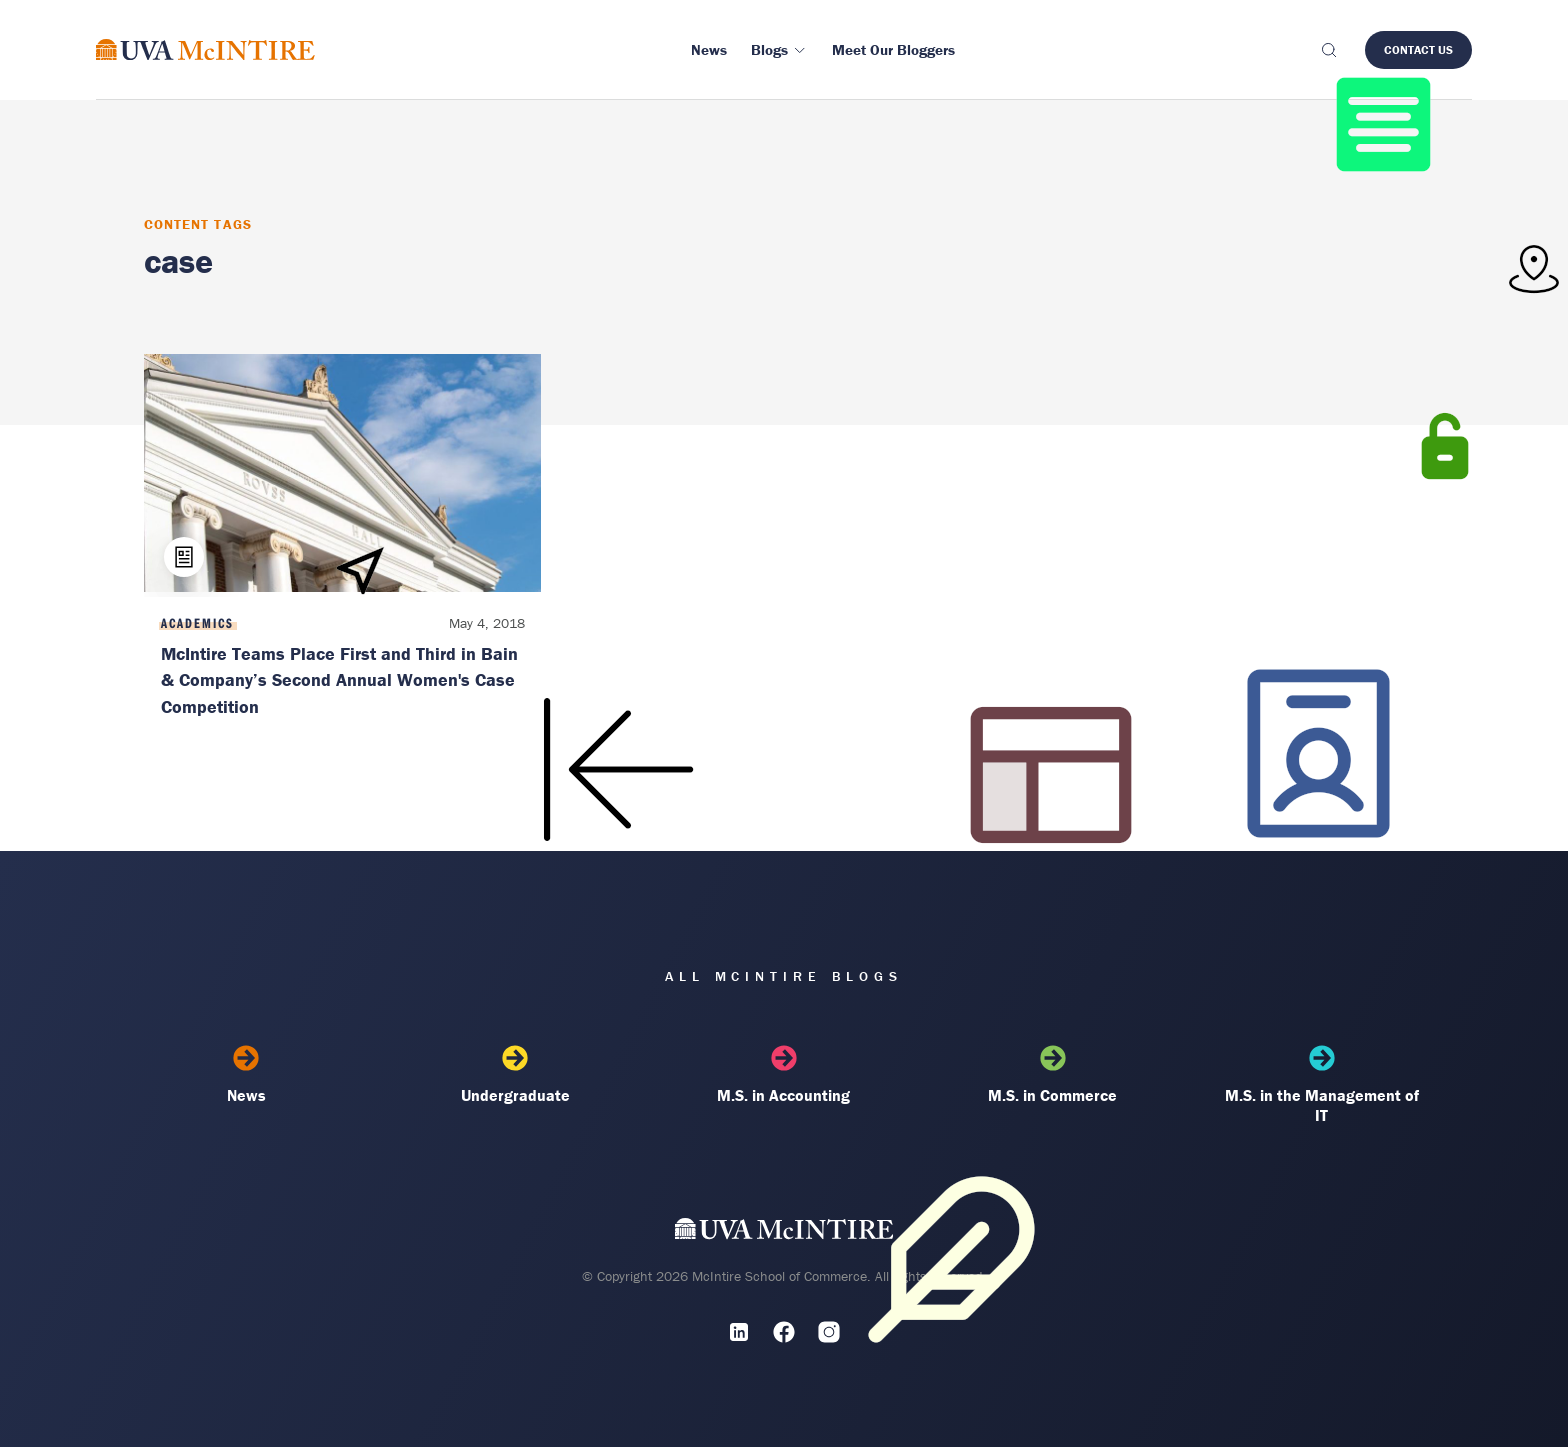 Image resolution: width=1568 pixels, height=1447 pixels. What do you see at coordinates (1445, 448) in the screenshot?
I see `unlock a secured item or feature` at bounding box center [1445, 448].